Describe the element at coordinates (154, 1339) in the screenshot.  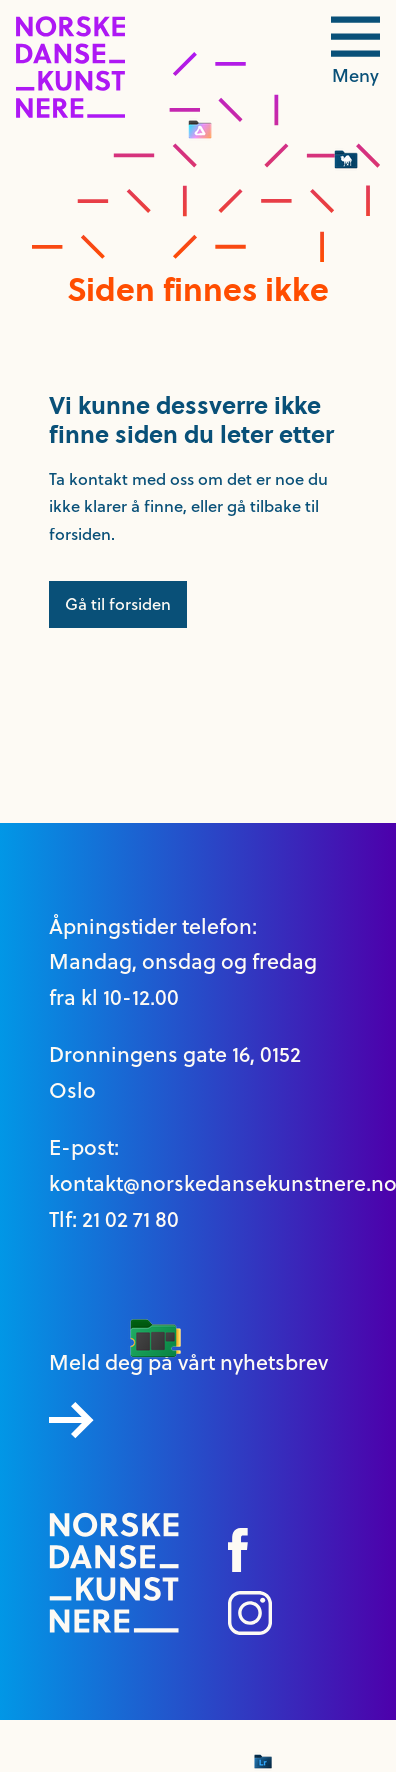
I see `folder containing NVMe SSD storage files` at that location.